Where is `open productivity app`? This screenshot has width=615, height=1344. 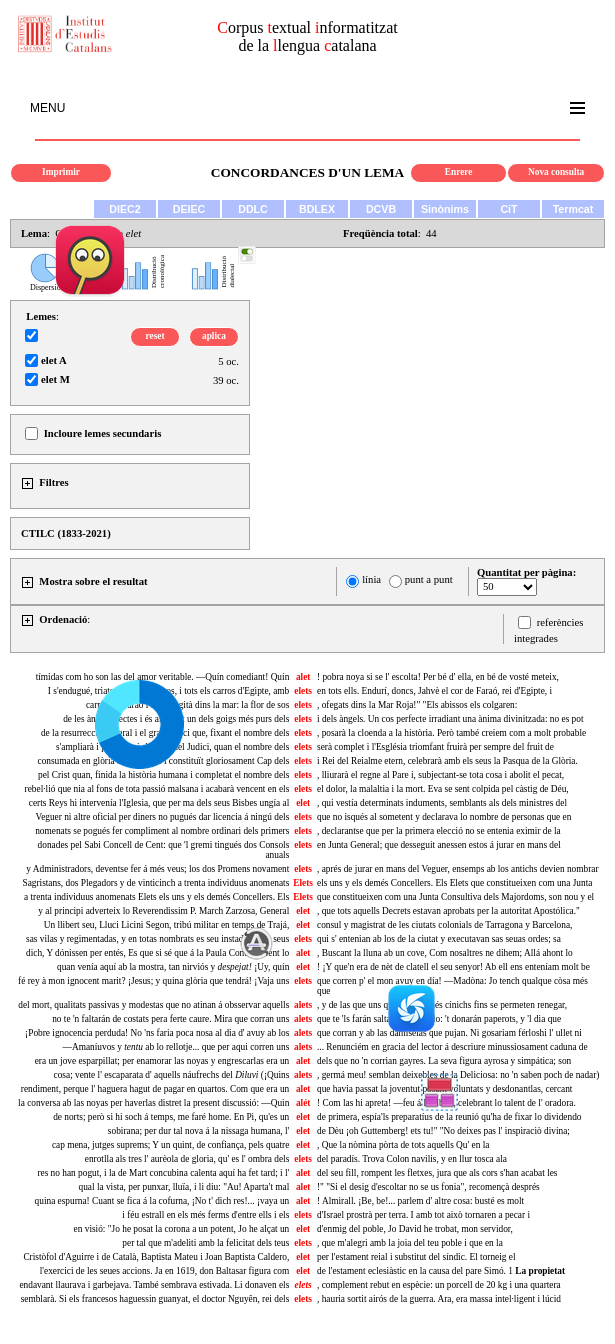
open productivity app is located at coordinates (139, 724).